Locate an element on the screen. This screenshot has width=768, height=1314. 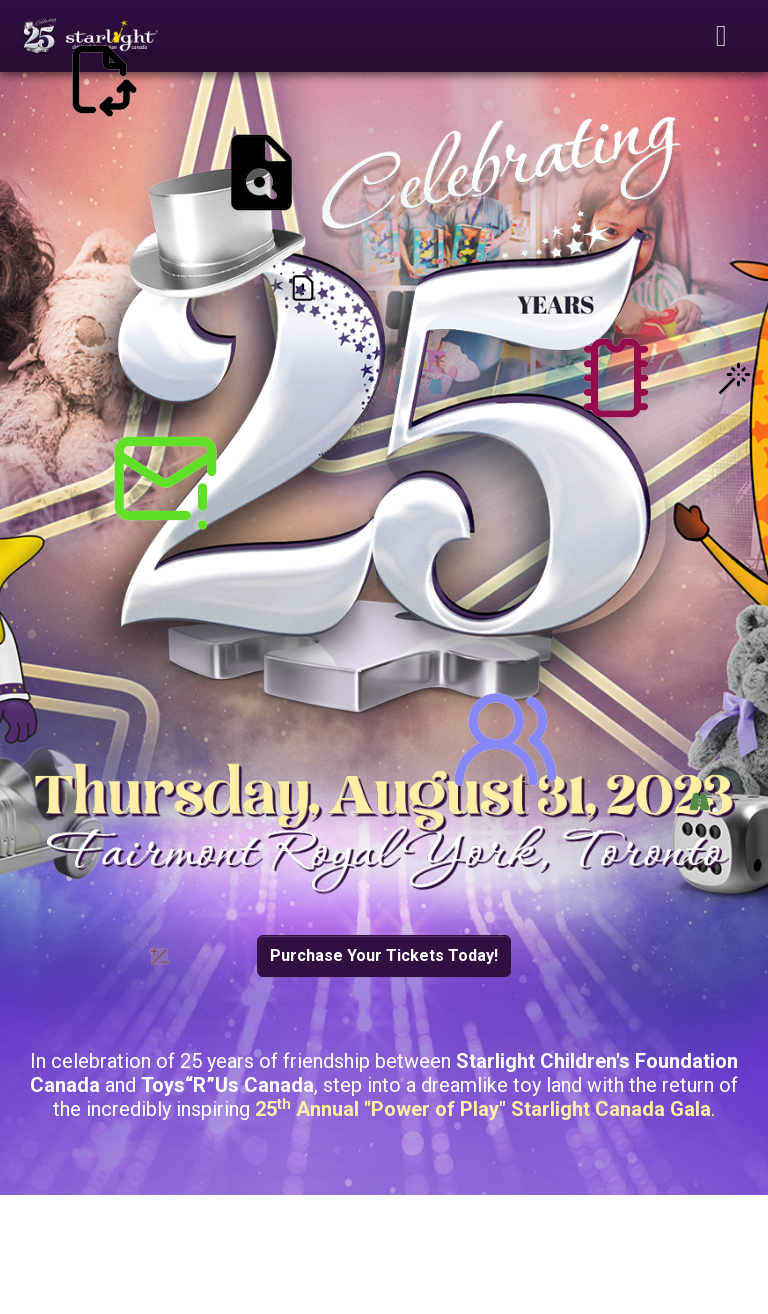
toggle between adding and subtracting values is located at coordinates (159, 956).